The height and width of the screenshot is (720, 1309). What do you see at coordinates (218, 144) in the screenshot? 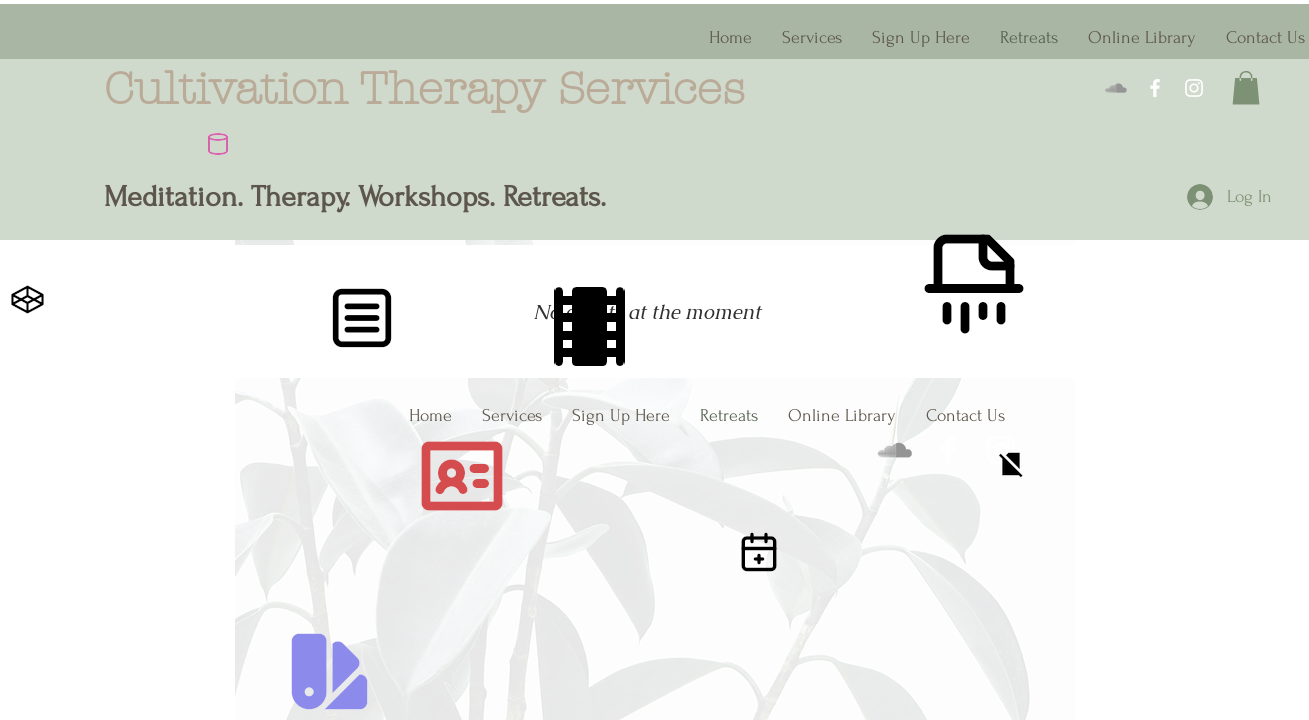
I see `represents a database or data storage` at bounding box center [218, 144].